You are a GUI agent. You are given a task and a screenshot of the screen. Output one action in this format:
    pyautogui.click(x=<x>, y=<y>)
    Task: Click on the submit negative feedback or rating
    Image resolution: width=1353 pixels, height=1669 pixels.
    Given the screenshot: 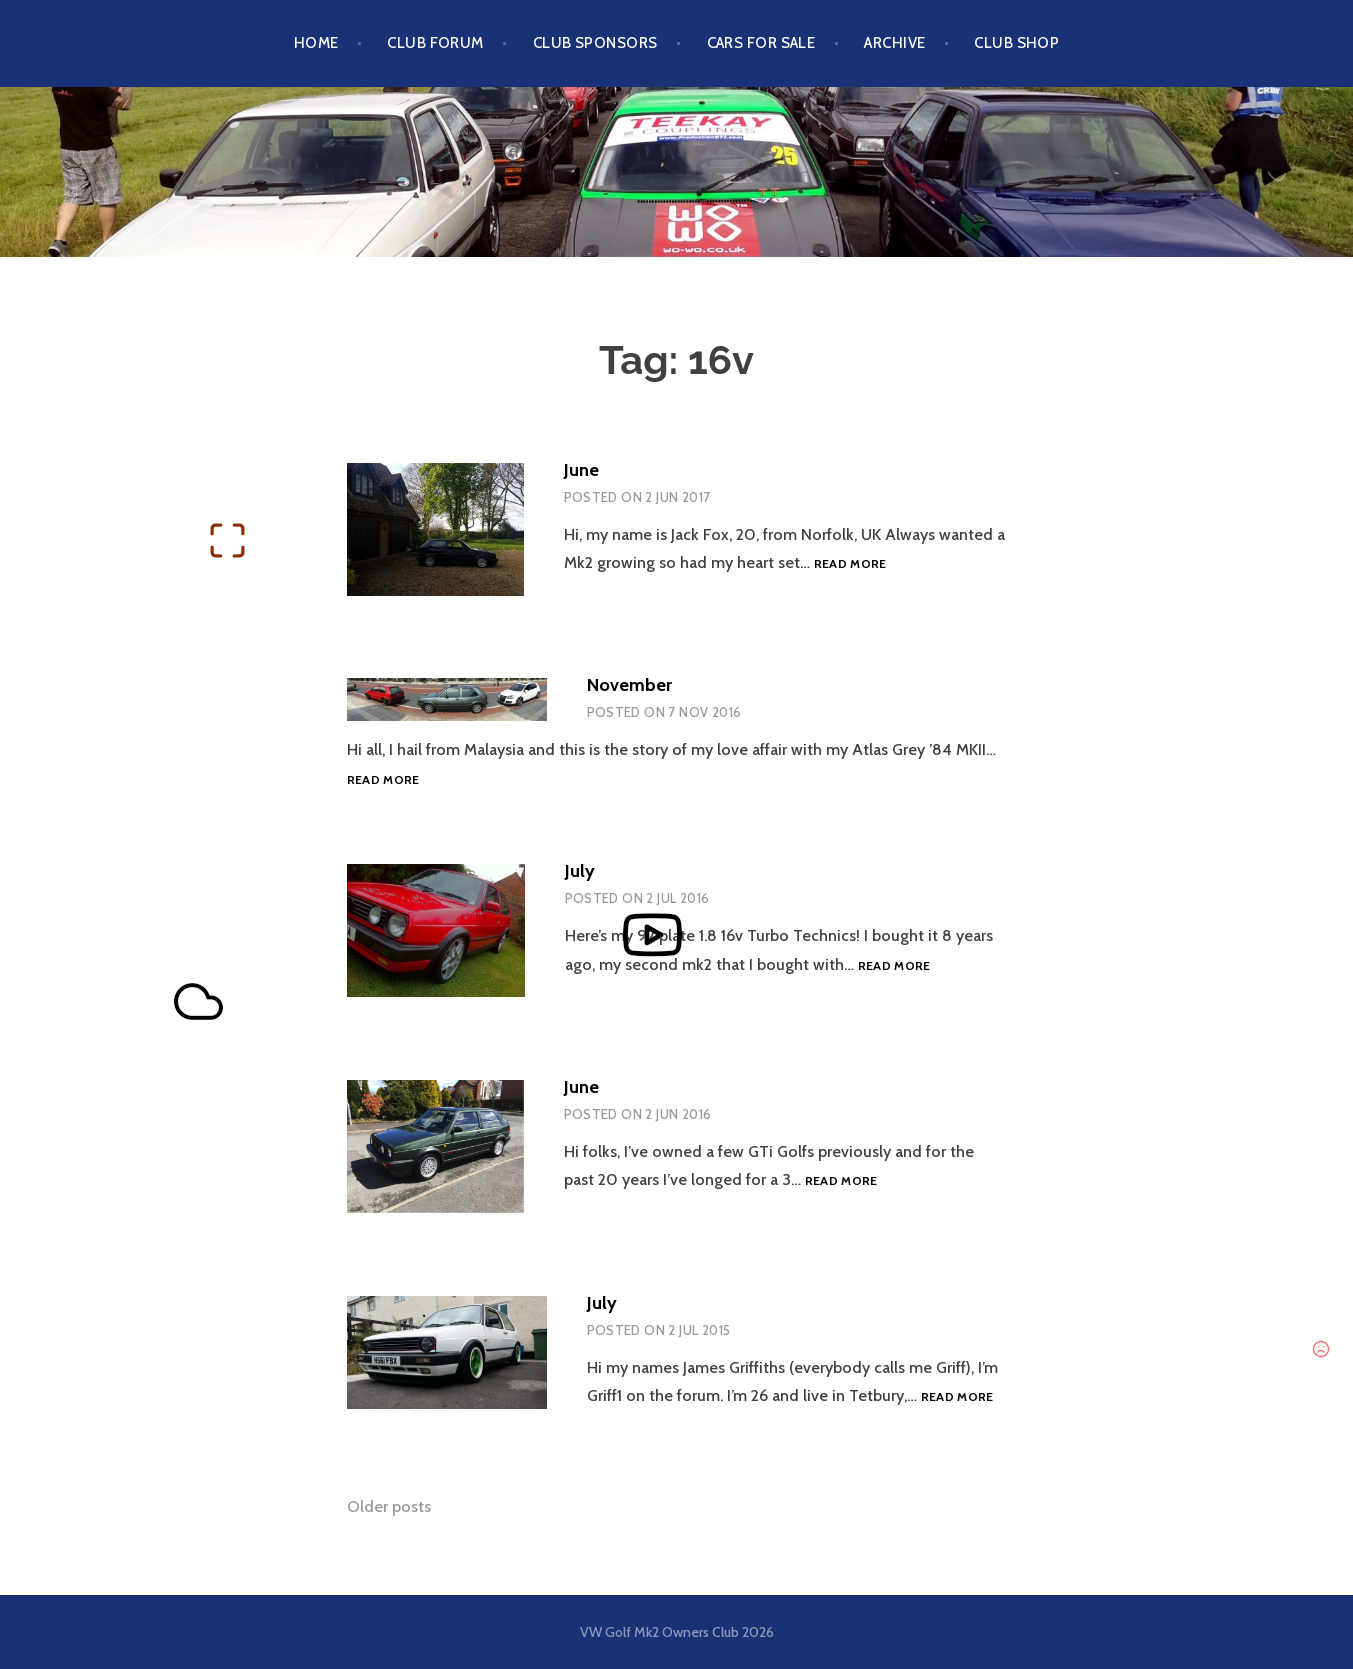 What is the action you would take?
    pyautogui.click(x=1321, y=1349)
    